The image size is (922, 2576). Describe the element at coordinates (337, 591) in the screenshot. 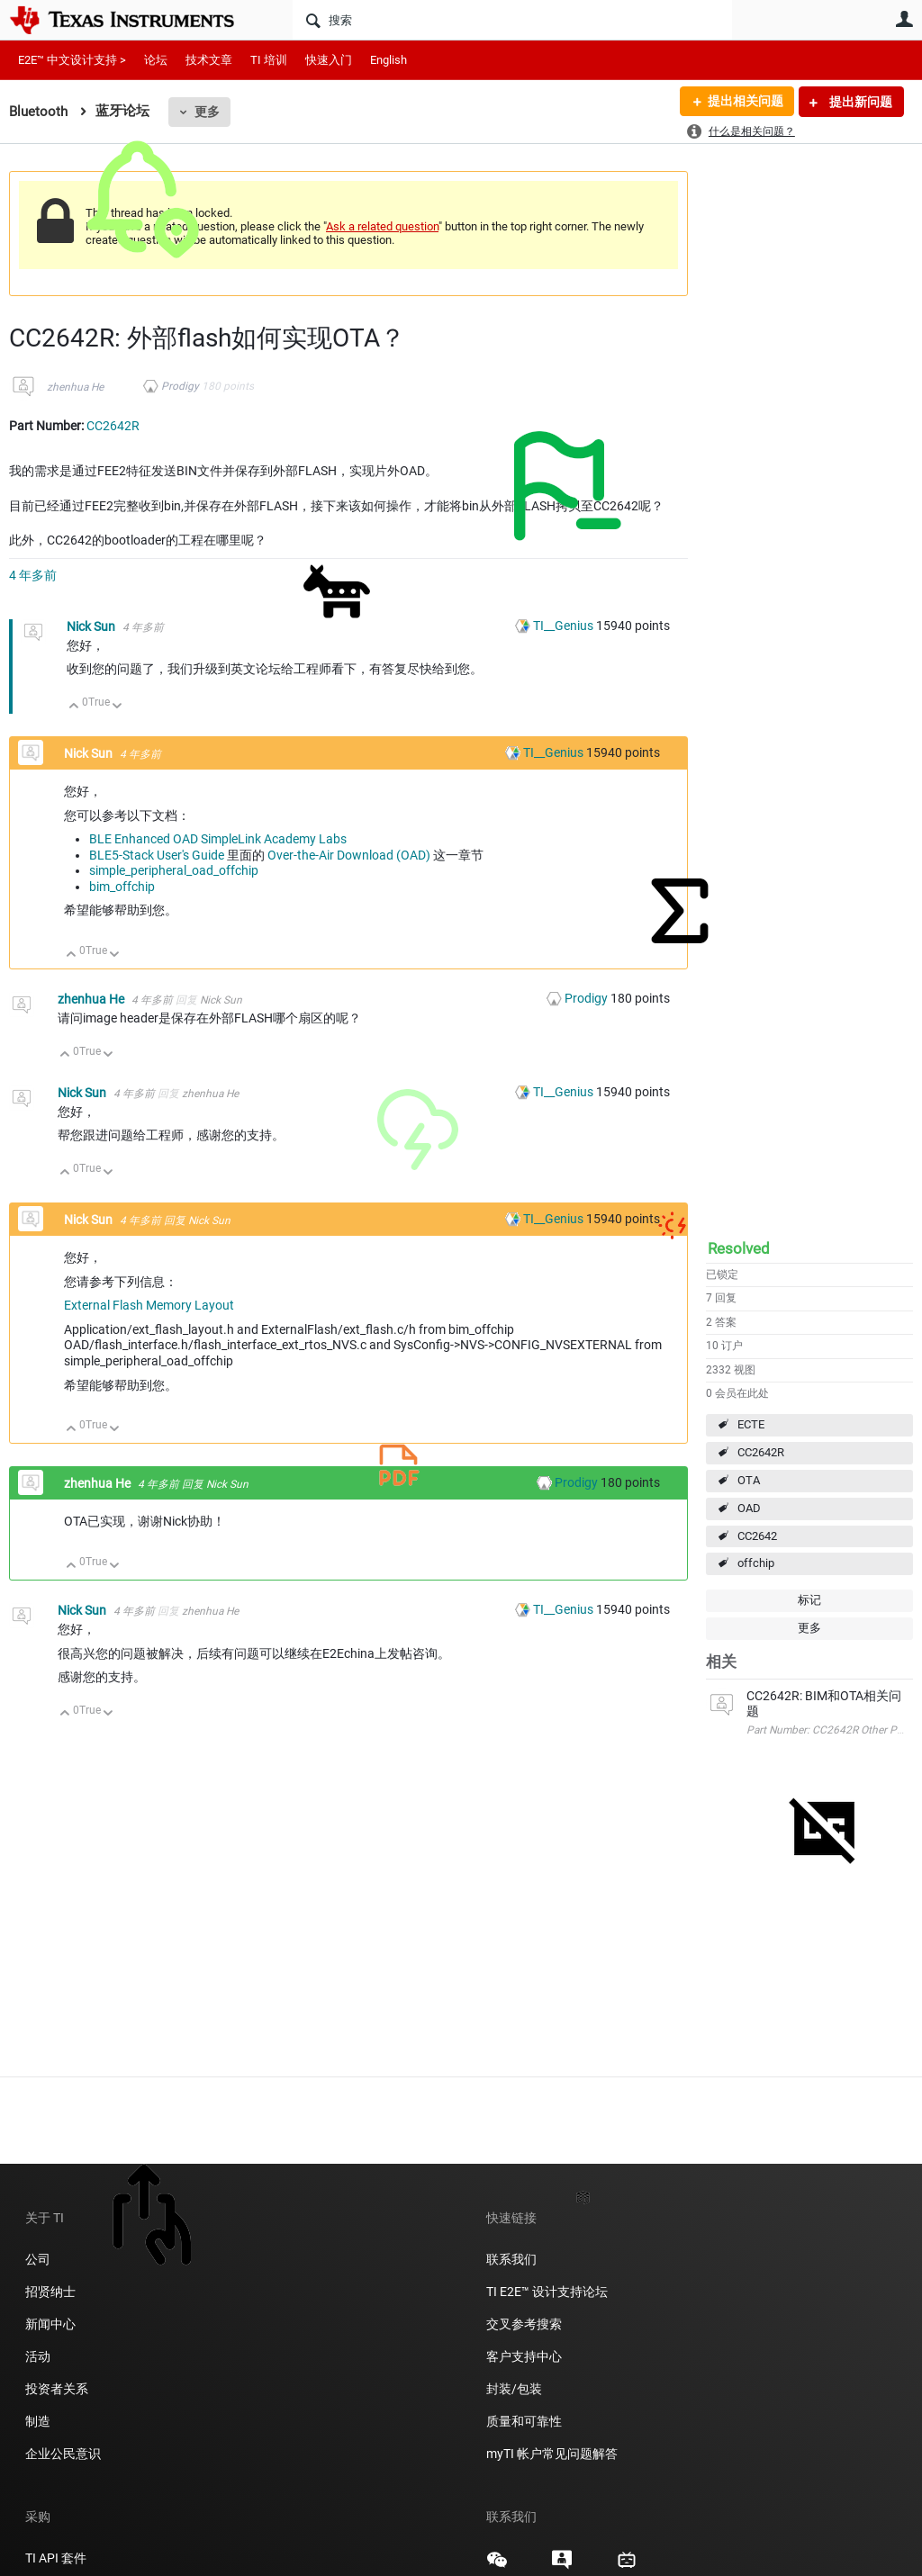

I see `represents the Democratic Party affiliation` at that location.